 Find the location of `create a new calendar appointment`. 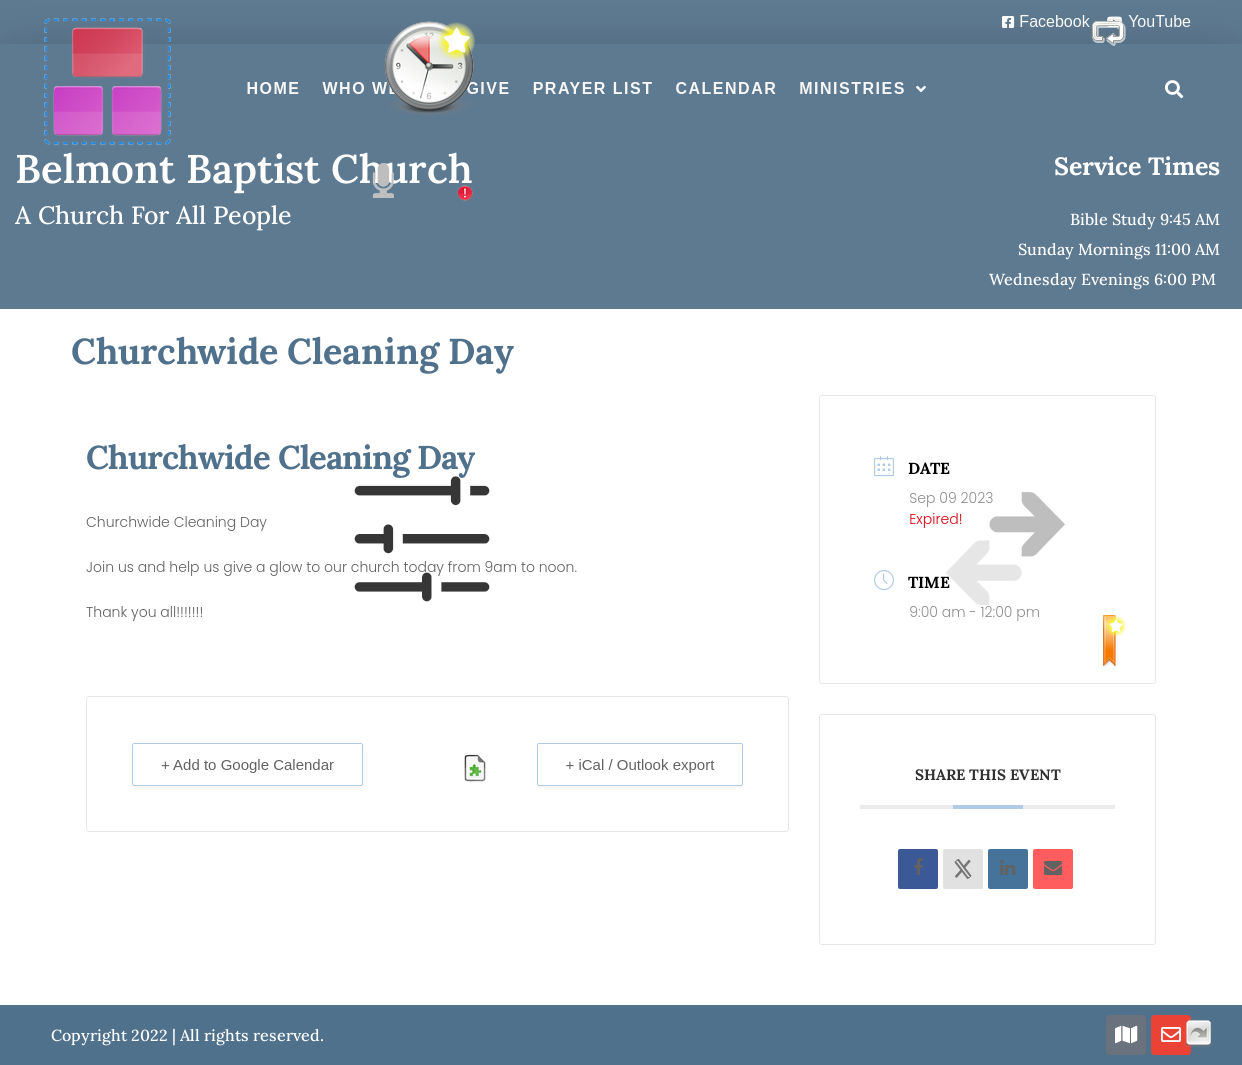

create a new calendar appointment is located at coordinates (431, 66).